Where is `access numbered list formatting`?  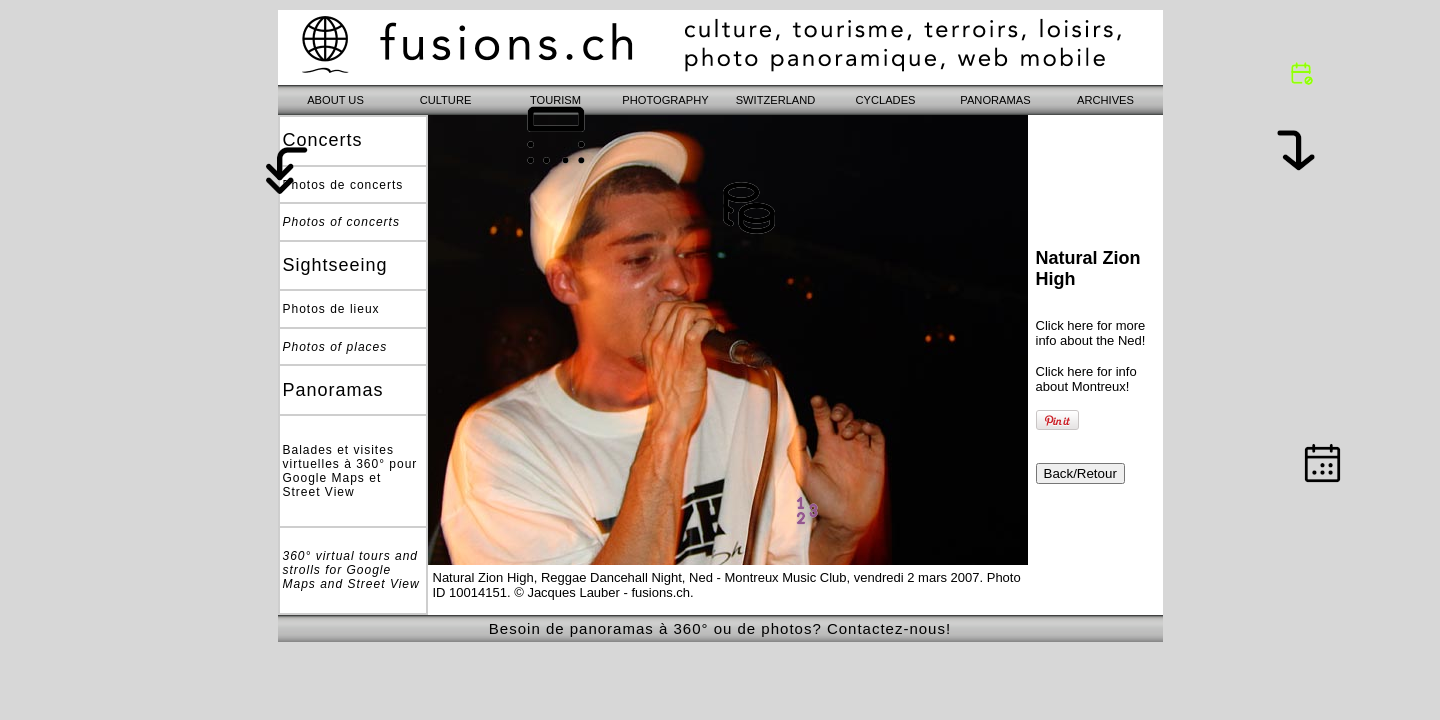
access numbered list formatting is located at coordinates (806, 510).